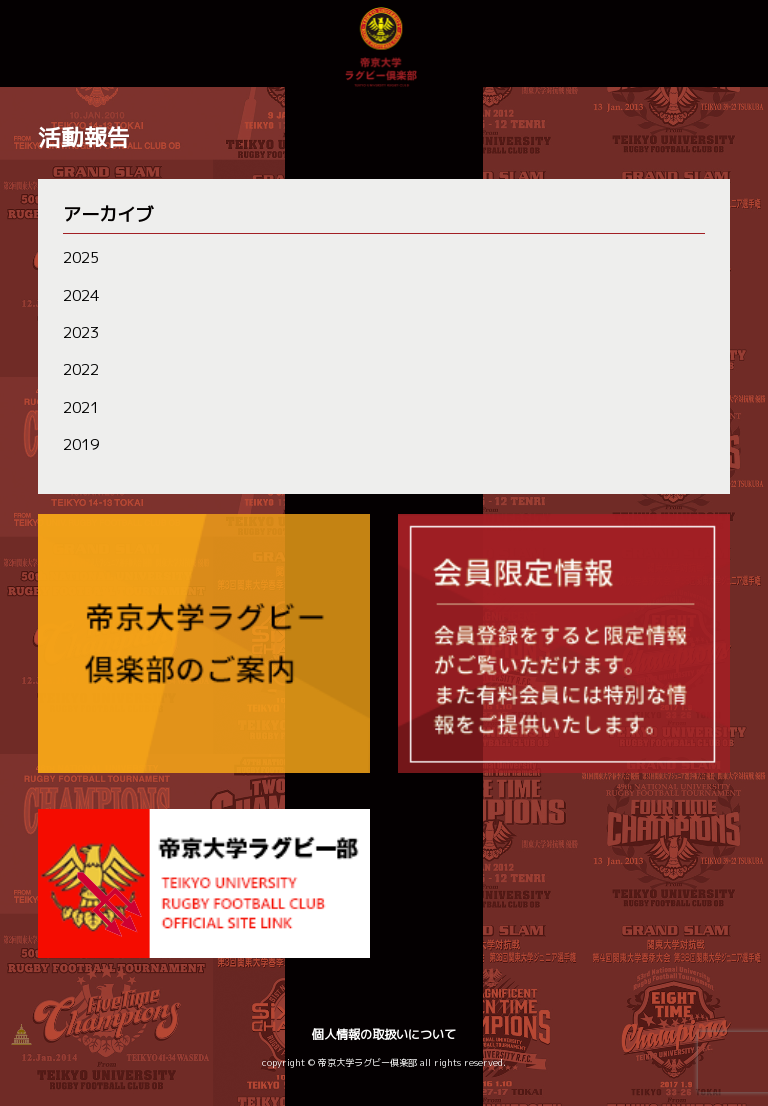 This screenshot has width=768, height=1106. I want to click on select the trident weapon, so click(109, 904).